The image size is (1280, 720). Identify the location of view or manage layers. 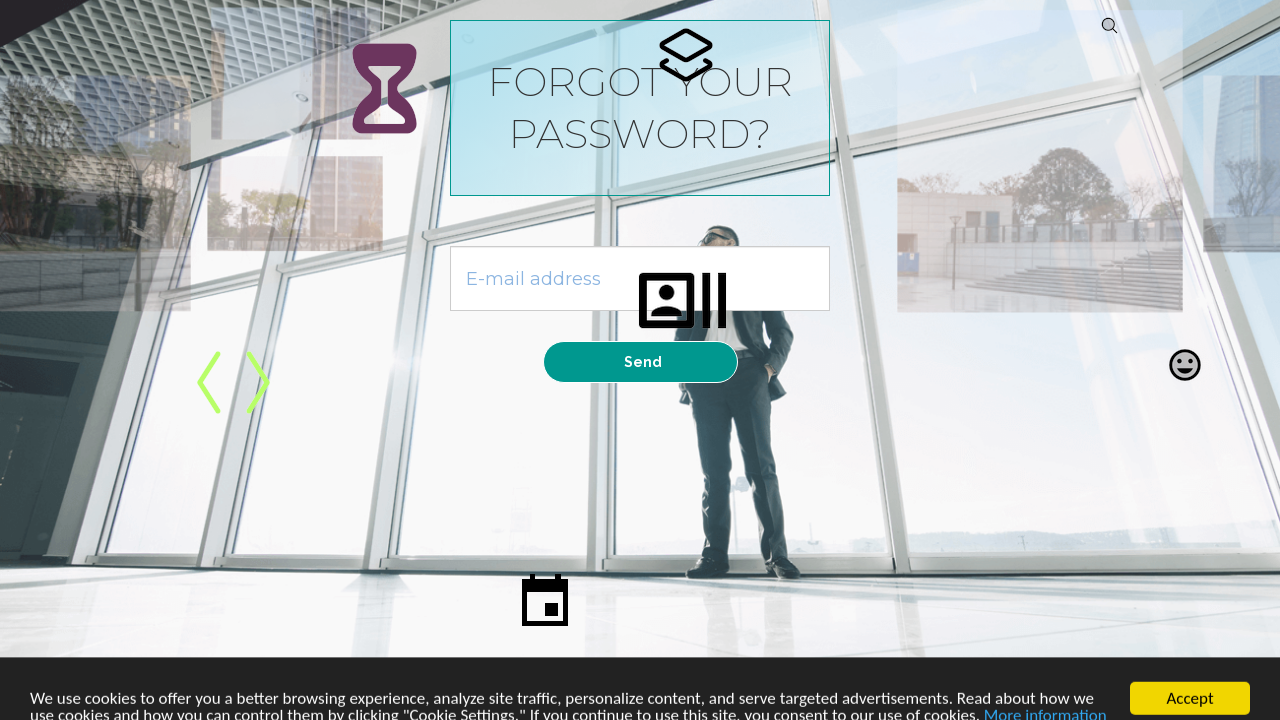
(686, 55).